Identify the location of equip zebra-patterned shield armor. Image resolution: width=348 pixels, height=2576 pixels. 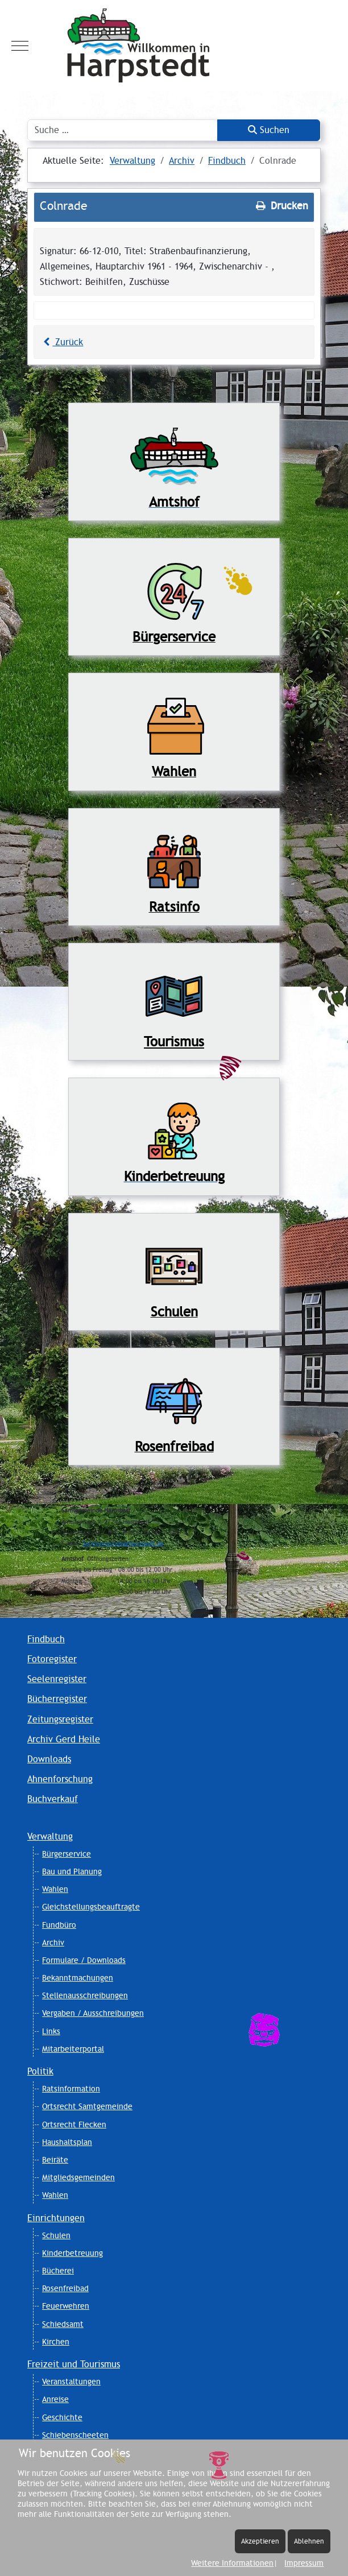
(230, 1068).